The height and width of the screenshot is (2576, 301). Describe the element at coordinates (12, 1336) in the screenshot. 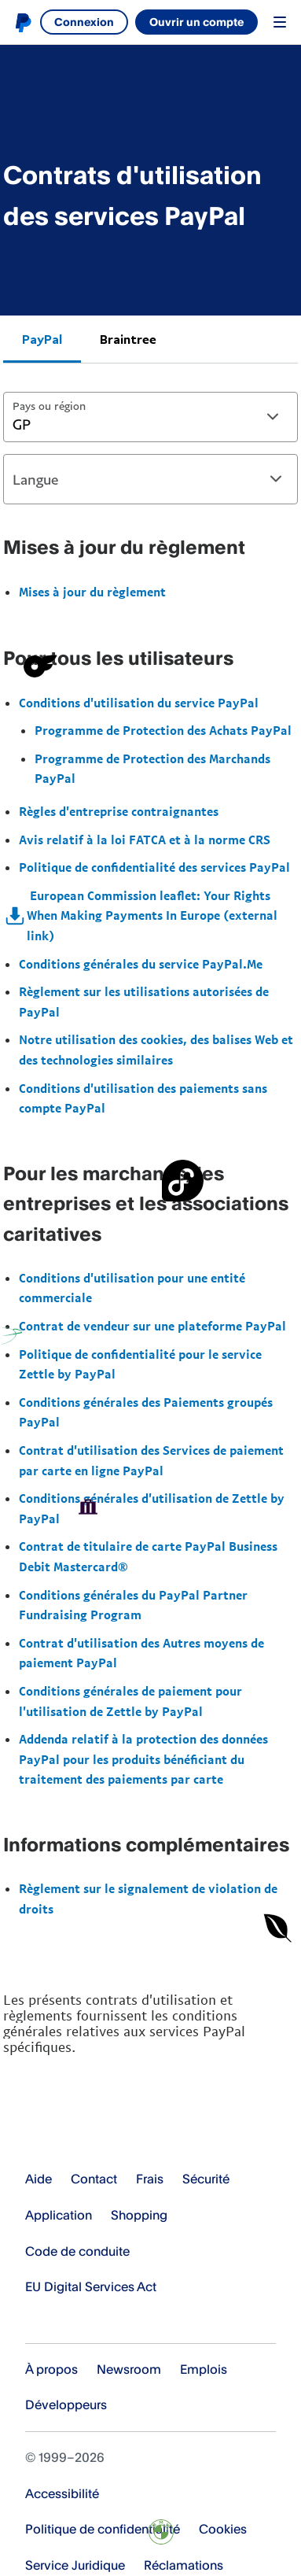

I see `EPEL (Extra Packages for Enterprise Linux) project logo` at that location.